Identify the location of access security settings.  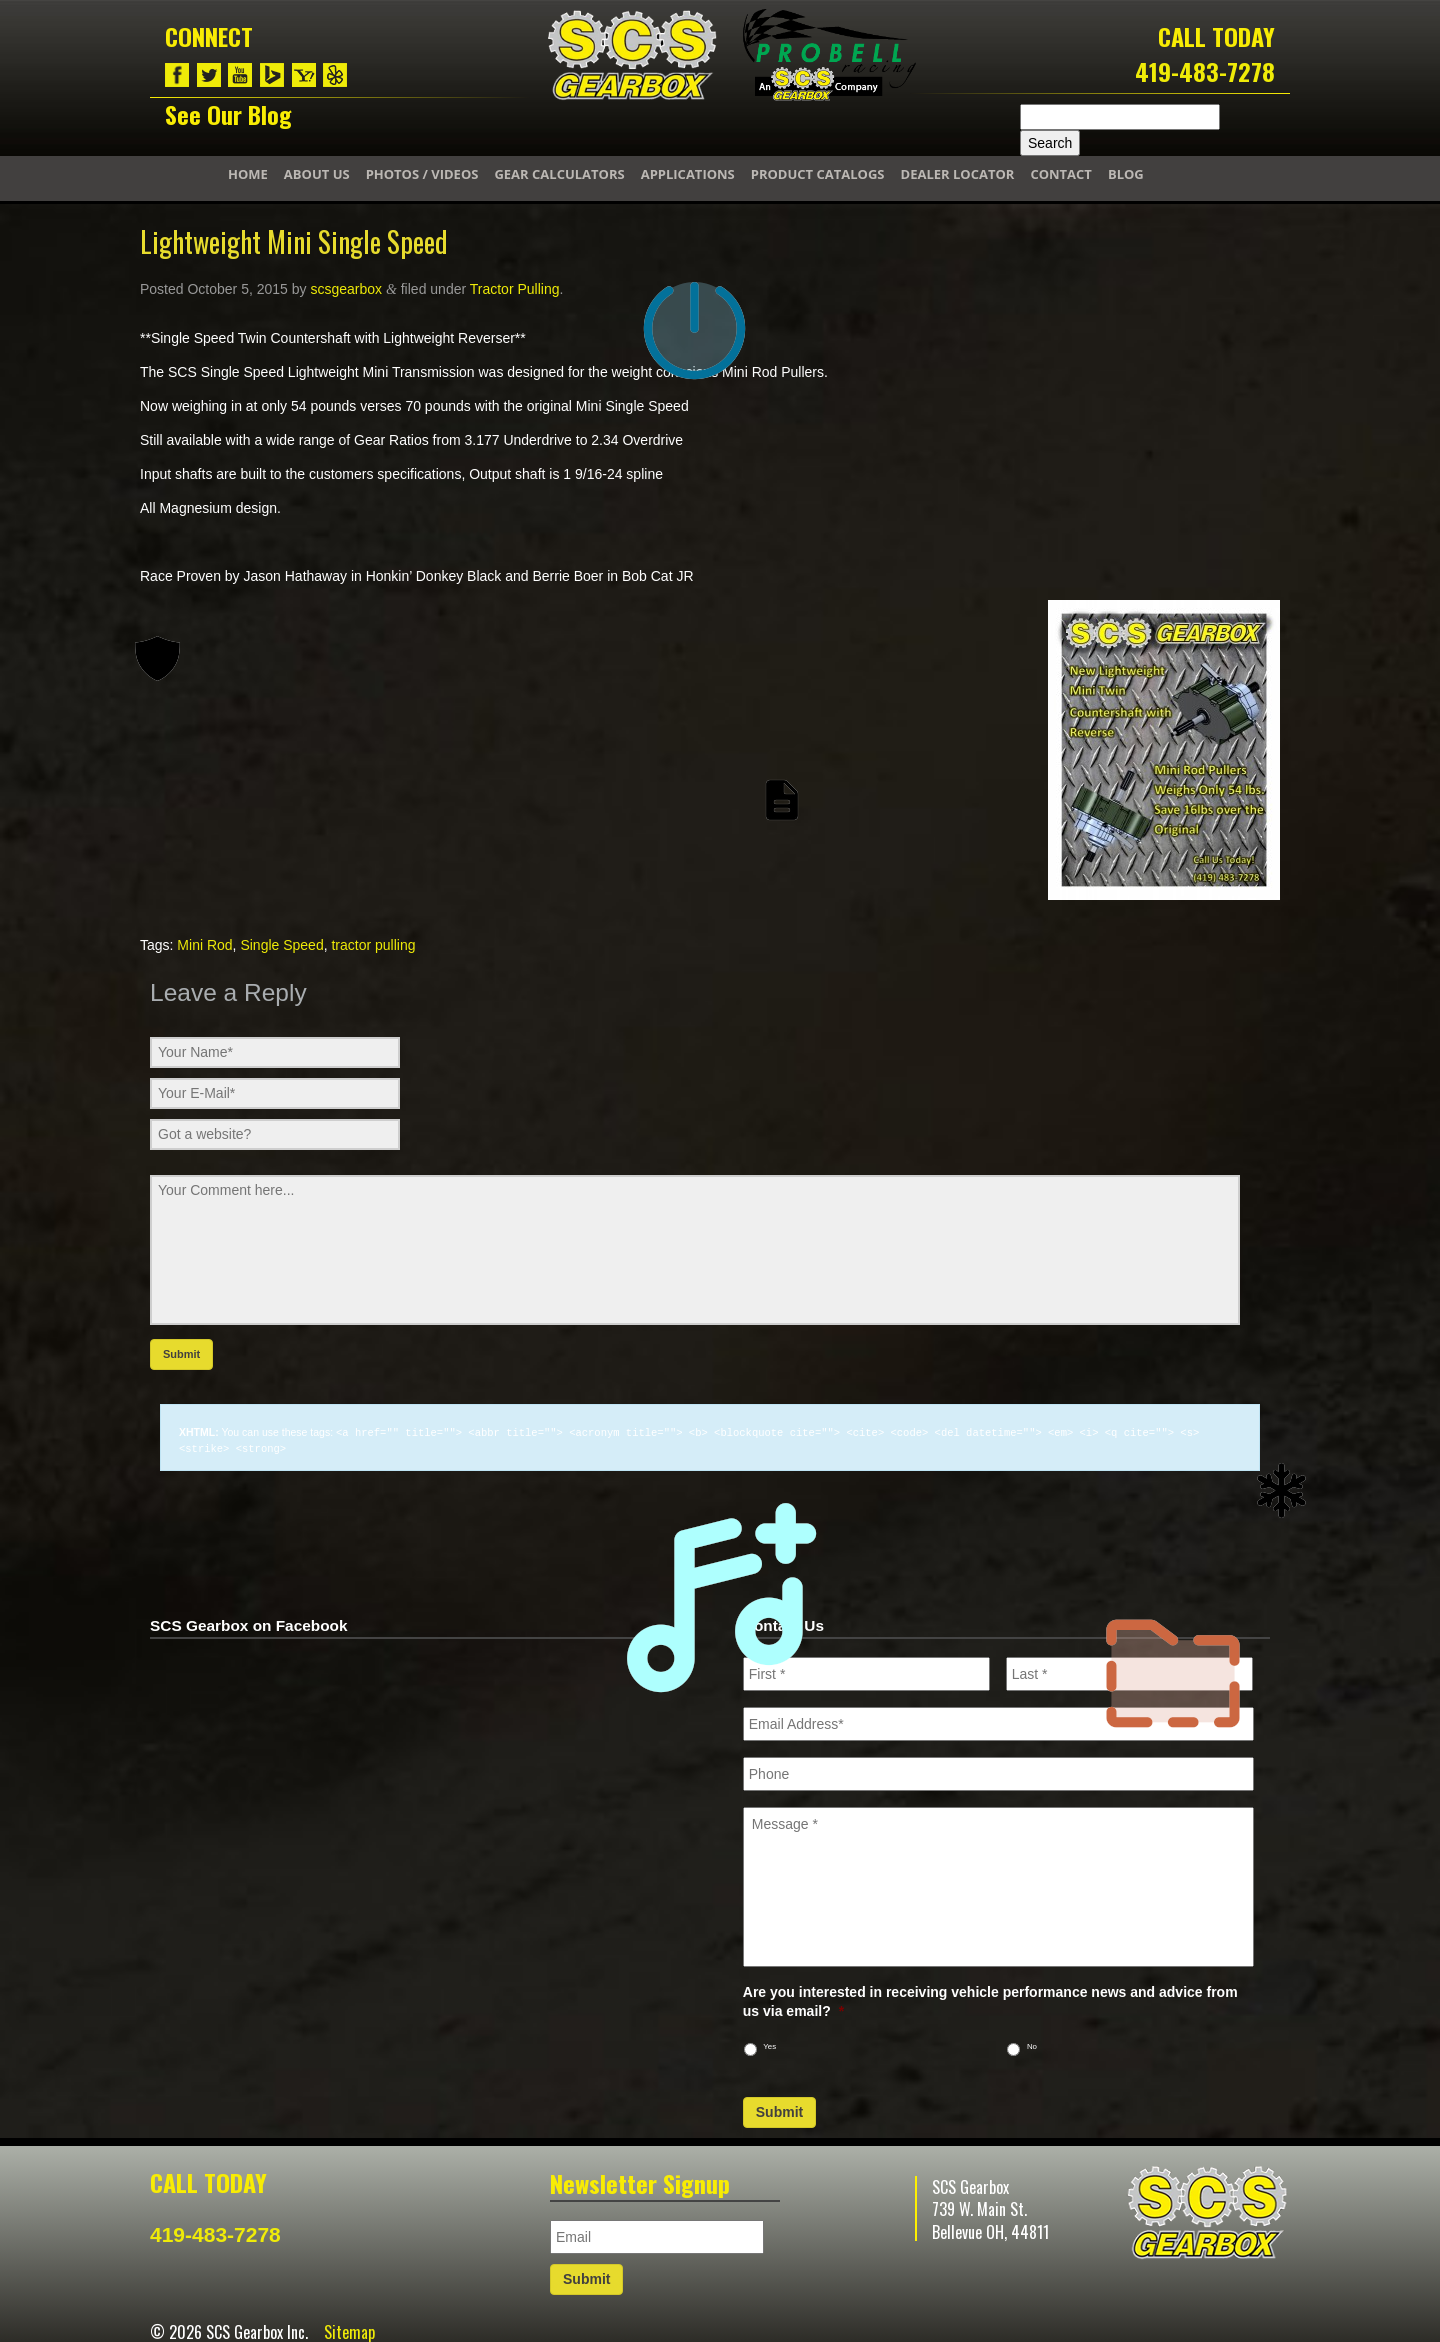
(157, 658).